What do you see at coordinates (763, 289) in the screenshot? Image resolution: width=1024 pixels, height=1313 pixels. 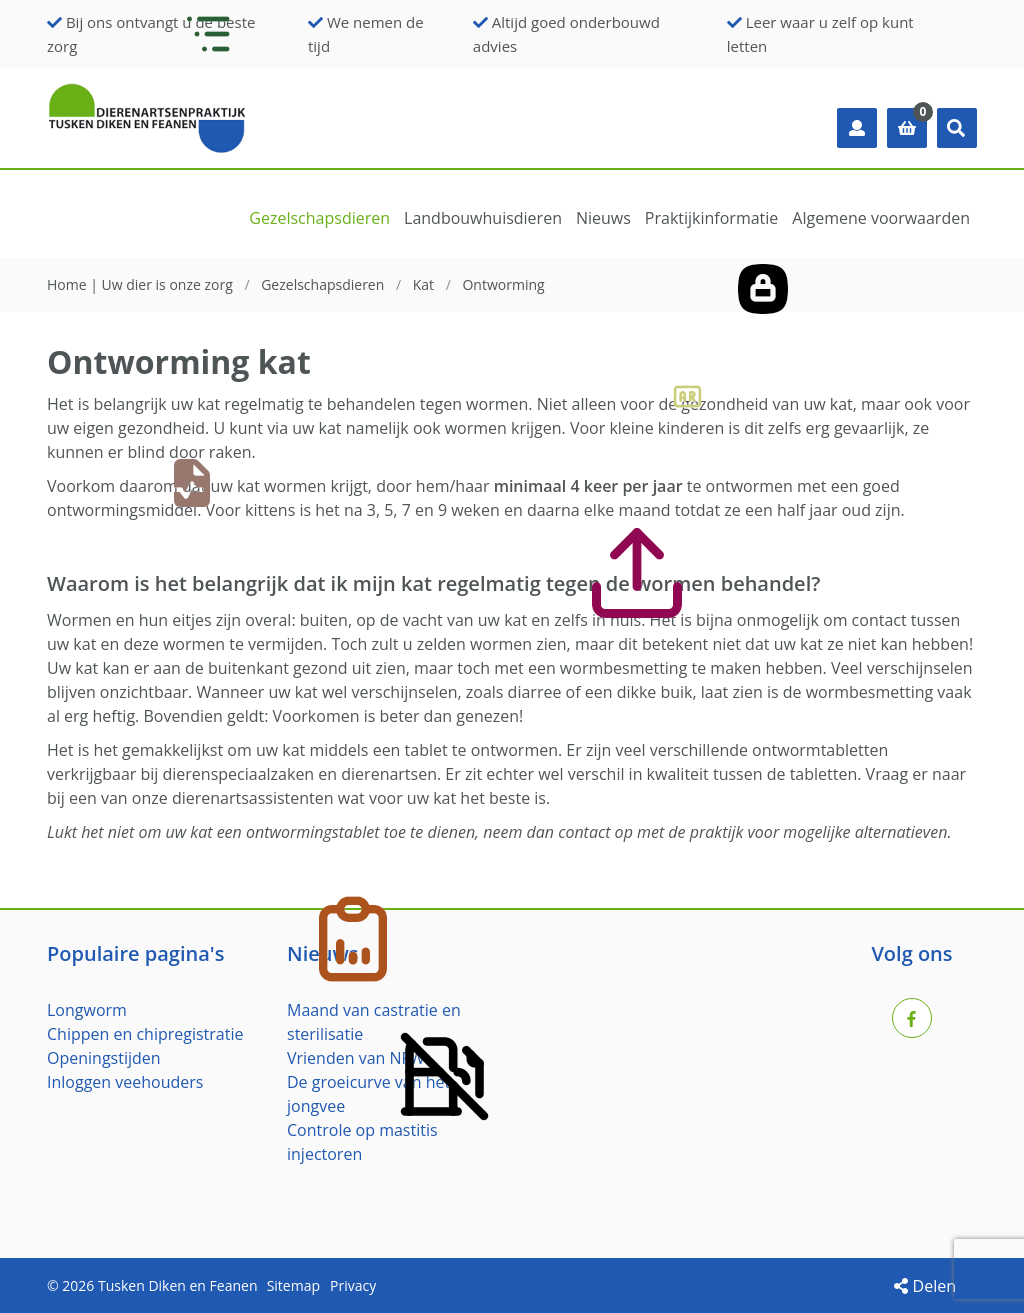 I see `access security or privacy settings` at bounding box center [763, 289].